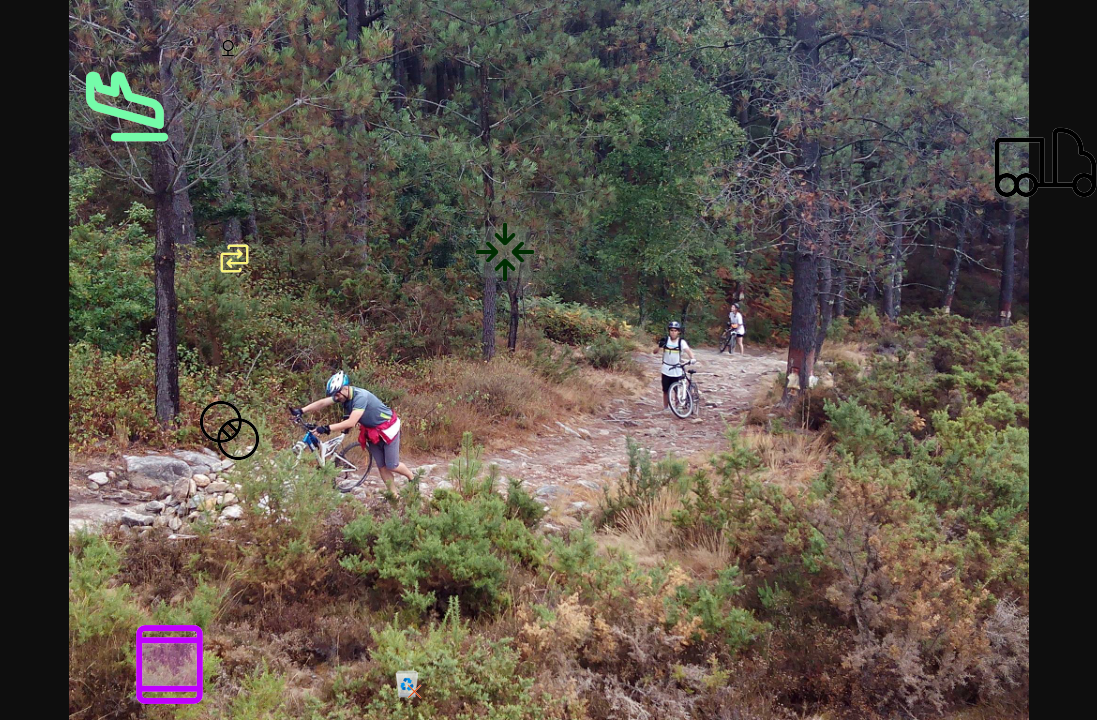  Describe the element at coordinates (1045, 162) in the screenshot. I see `track shipment or delivery status` at that location.